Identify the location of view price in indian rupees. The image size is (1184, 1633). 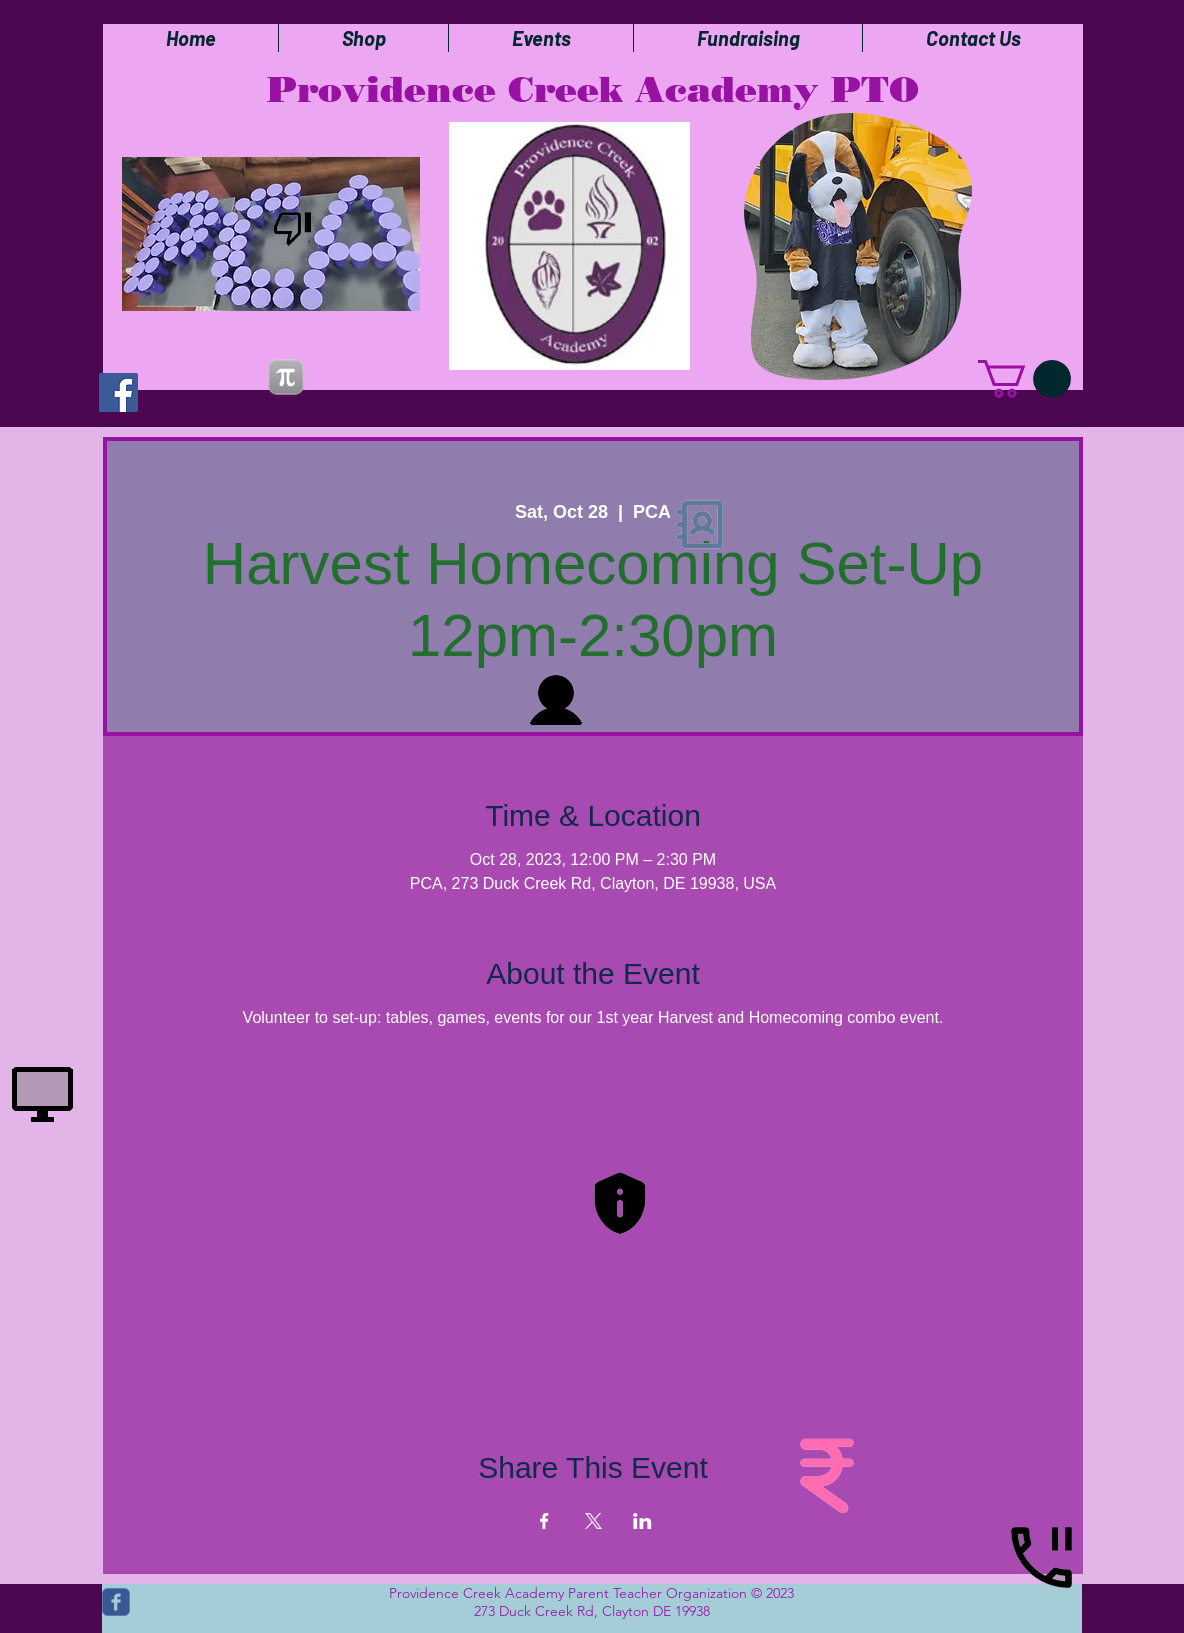
(827, 1476).